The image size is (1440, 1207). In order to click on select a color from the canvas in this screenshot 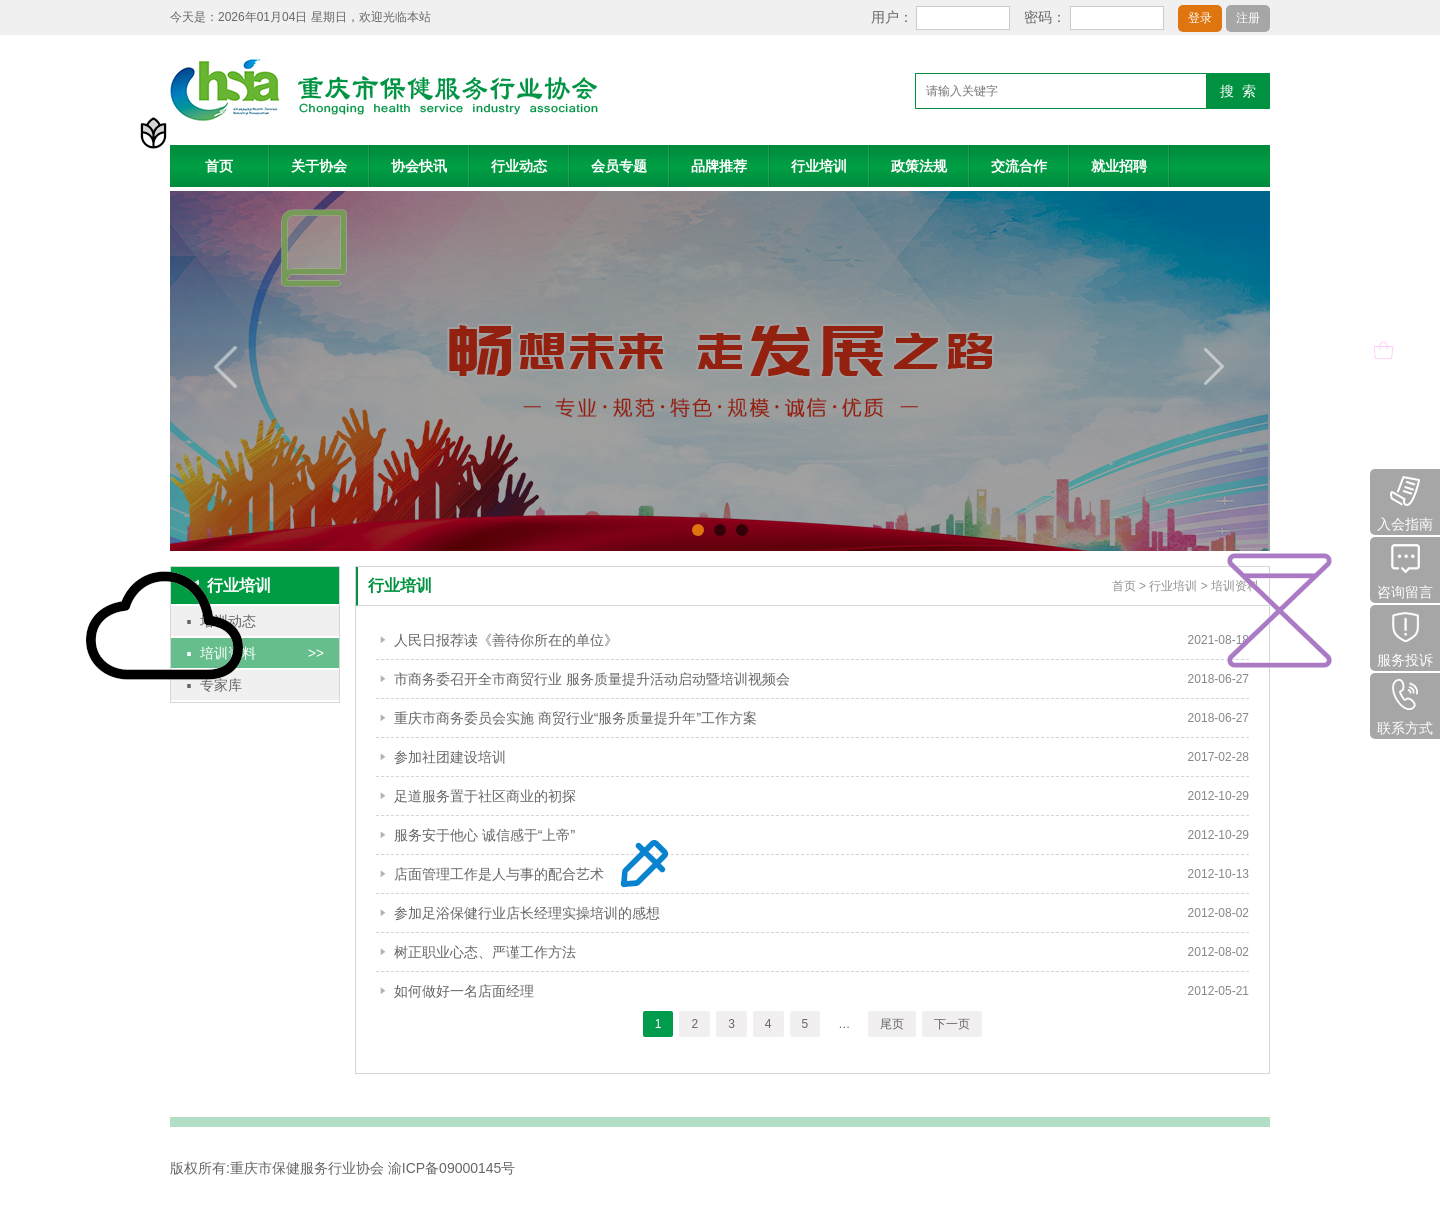, I will do `click(644, 863)`.